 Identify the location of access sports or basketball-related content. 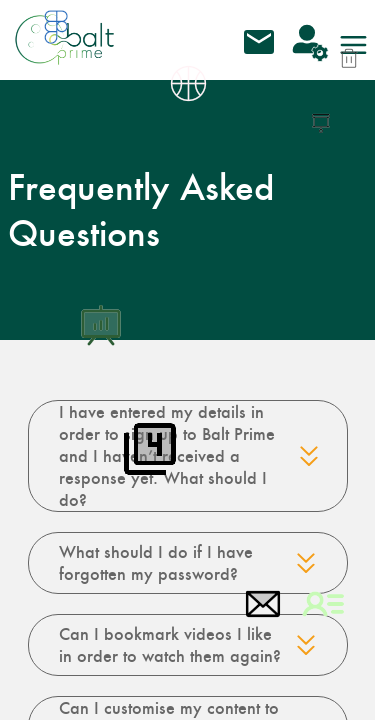
(188, 83).